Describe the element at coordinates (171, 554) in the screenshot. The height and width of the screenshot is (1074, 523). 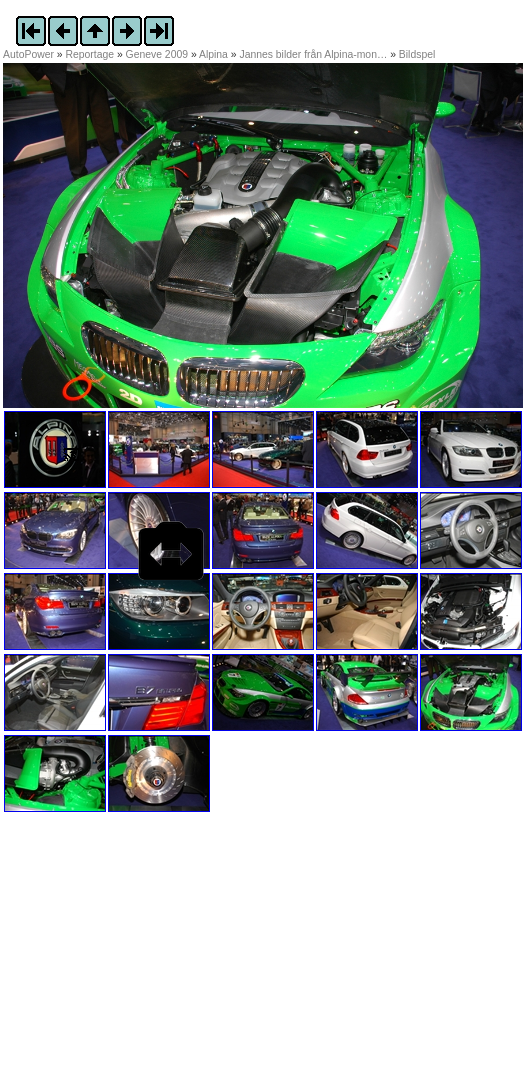
I see `switch between front and rear camera` at that location.